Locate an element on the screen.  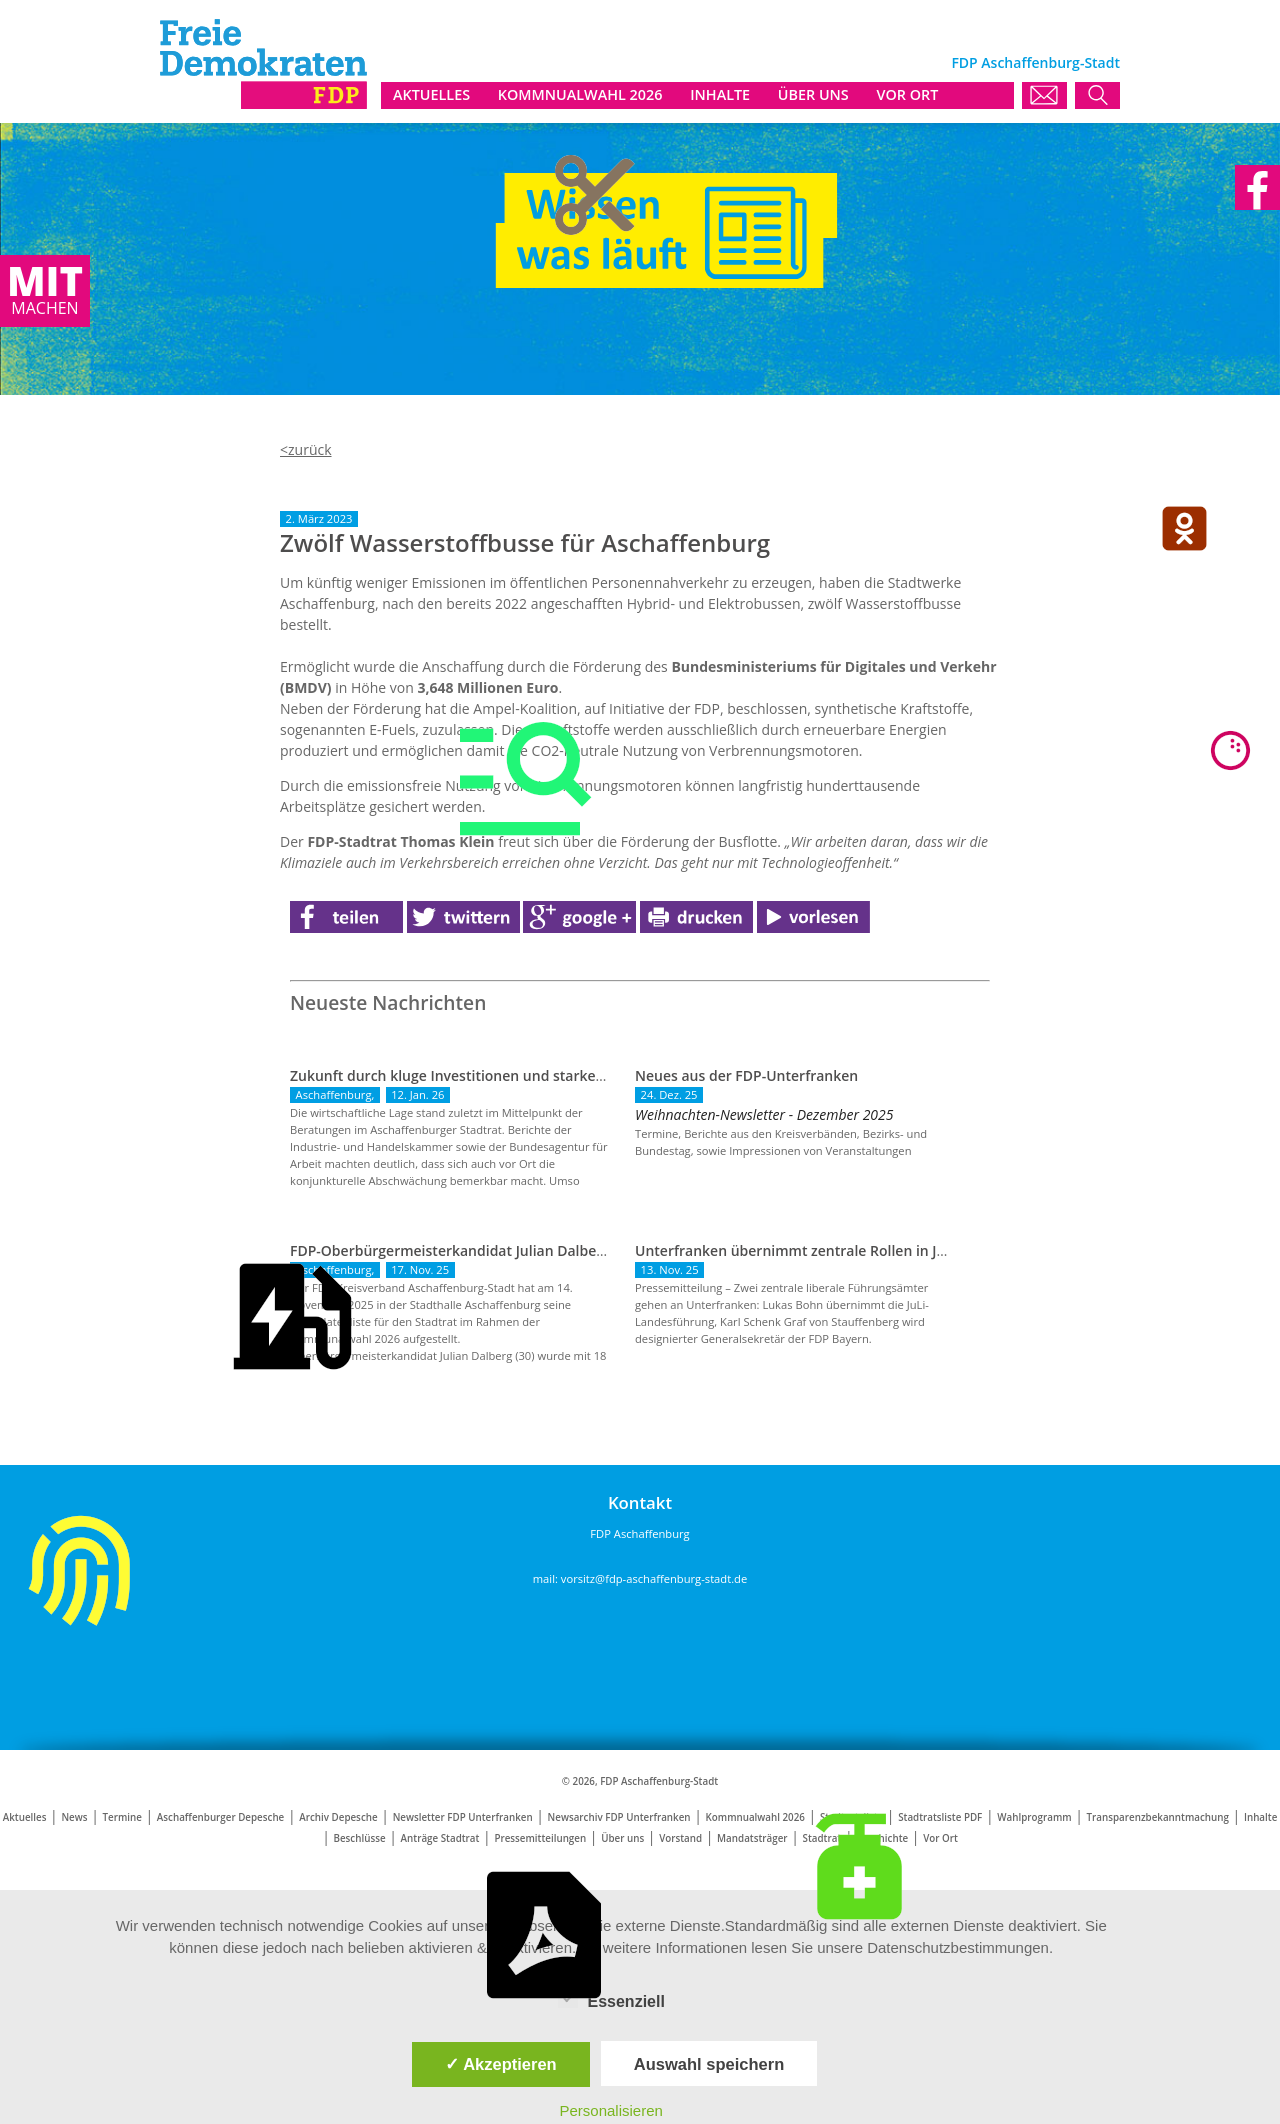
access hand sanitizer station location is located at coordinates (859, 1866).